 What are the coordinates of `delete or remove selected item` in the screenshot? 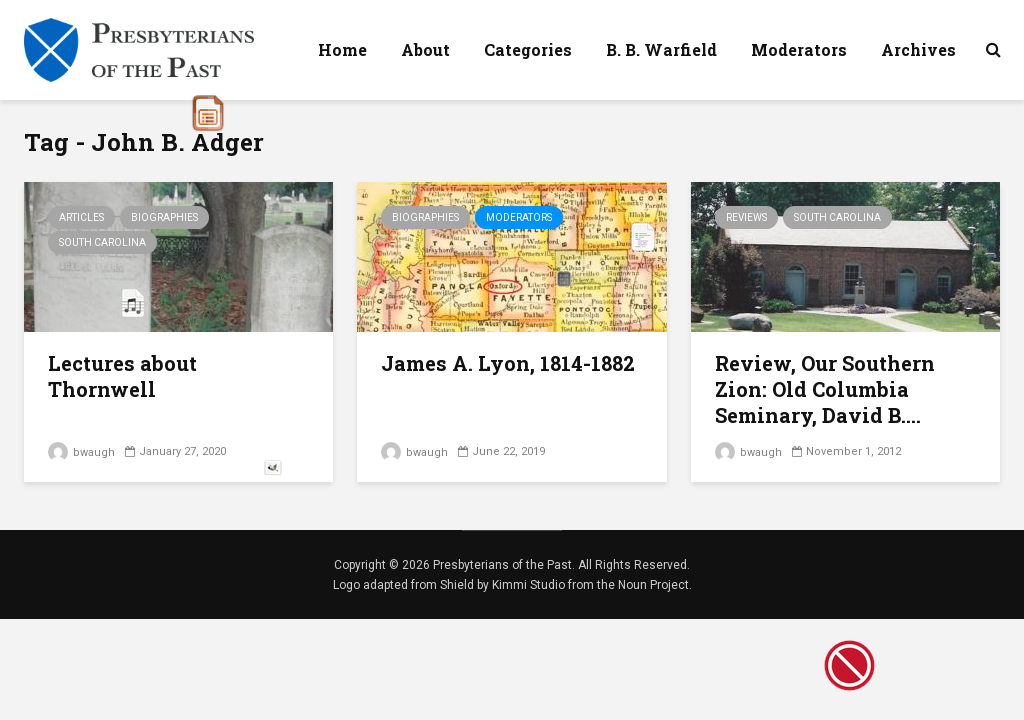 It's located at (849, 665).